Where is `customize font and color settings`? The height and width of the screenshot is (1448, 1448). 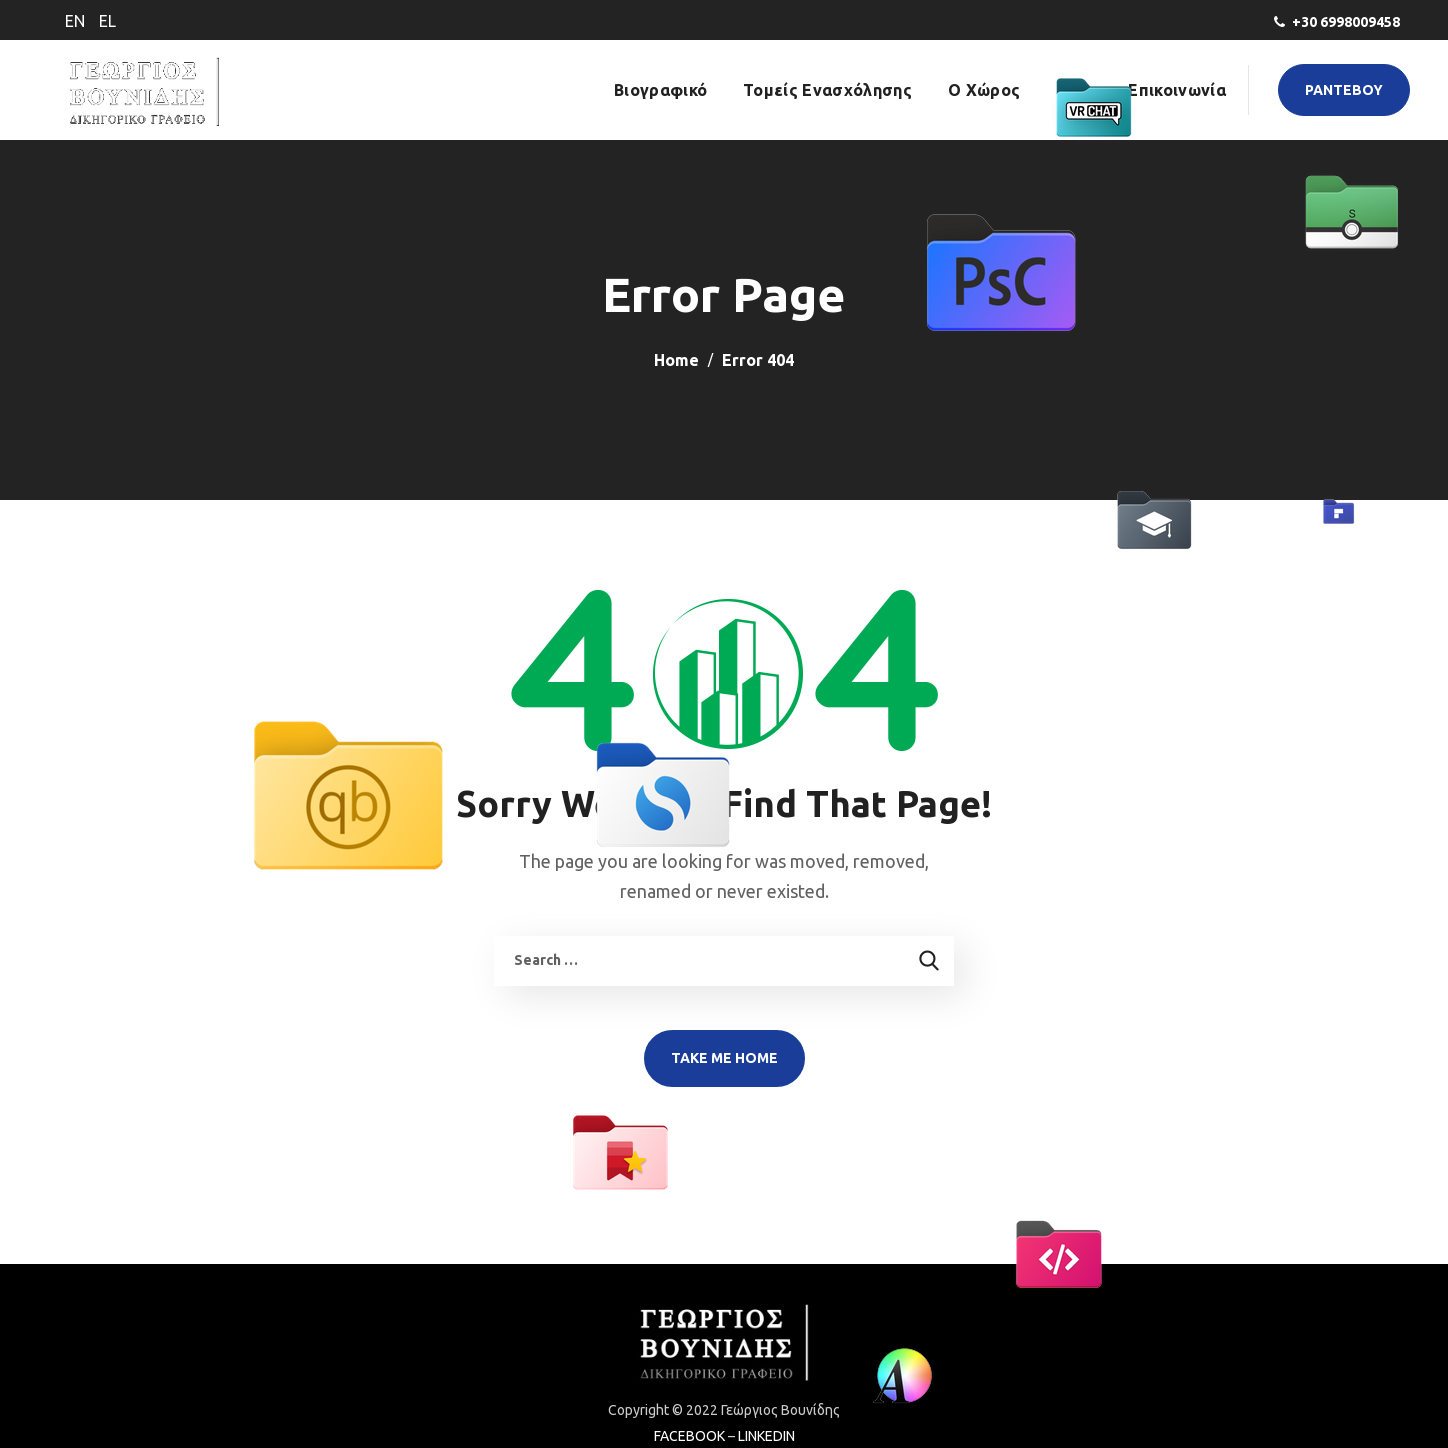 customize font and color settings is located at coordinates (902, 1371).